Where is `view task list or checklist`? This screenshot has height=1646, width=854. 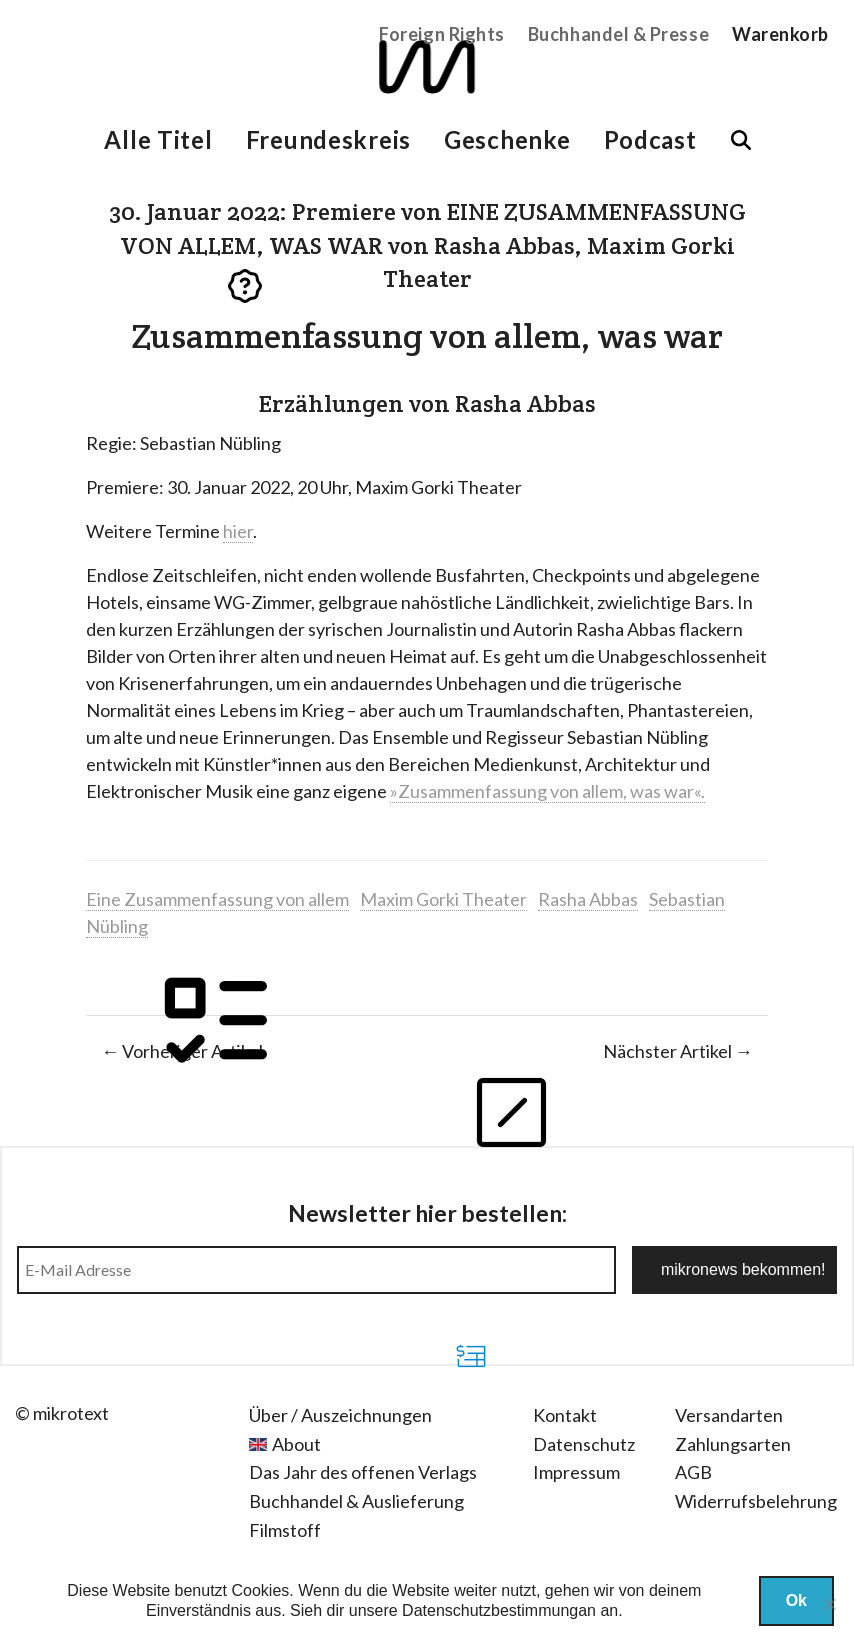 view task list or checklist is located at coordinates (212, 1018).